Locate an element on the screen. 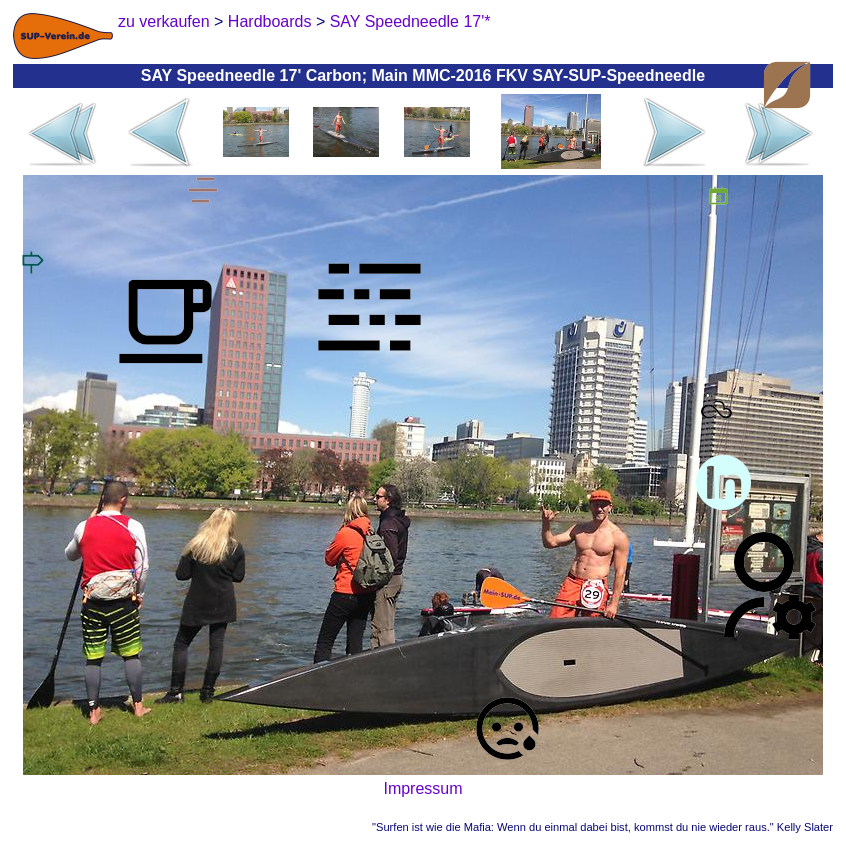  access user account settings is located at coordinates (764, 587).